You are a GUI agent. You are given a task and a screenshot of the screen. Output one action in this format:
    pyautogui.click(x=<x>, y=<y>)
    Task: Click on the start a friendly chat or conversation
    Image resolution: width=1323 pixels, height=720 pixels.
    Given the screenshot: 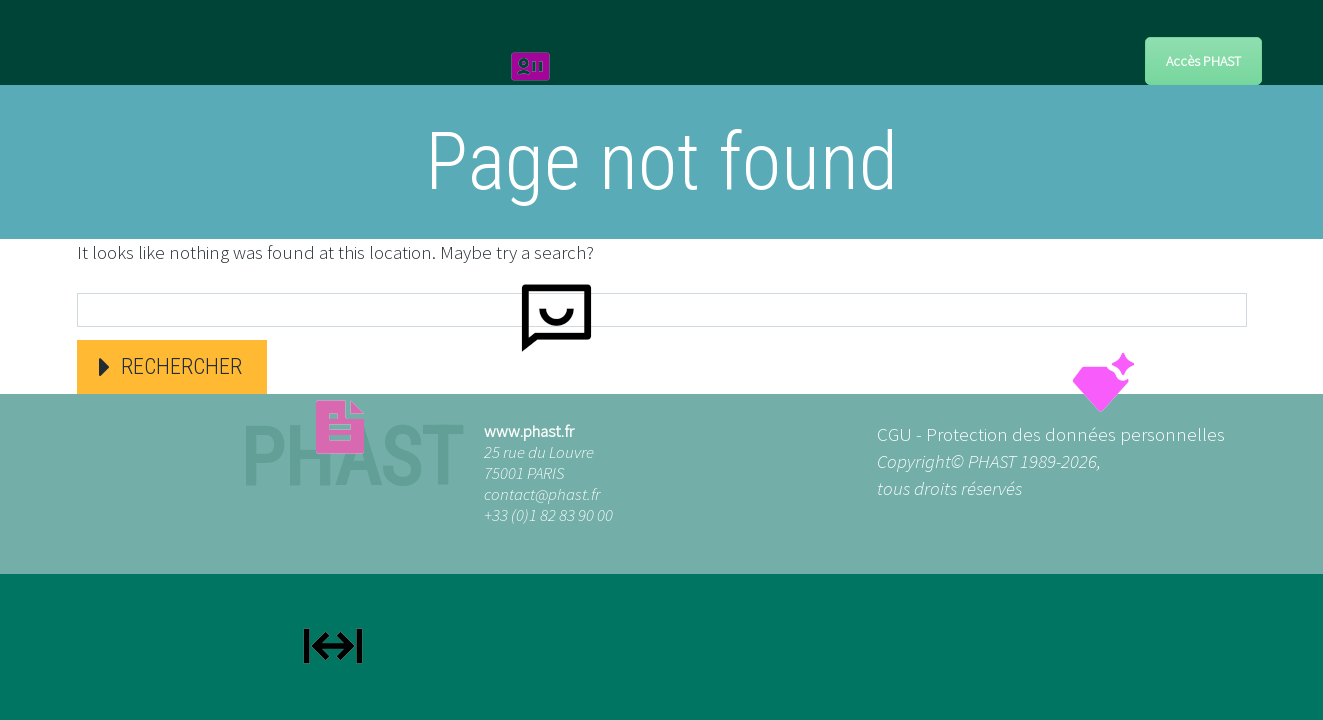 What is the action you would take?
    pyautogui.click(x=556, y=315)
    